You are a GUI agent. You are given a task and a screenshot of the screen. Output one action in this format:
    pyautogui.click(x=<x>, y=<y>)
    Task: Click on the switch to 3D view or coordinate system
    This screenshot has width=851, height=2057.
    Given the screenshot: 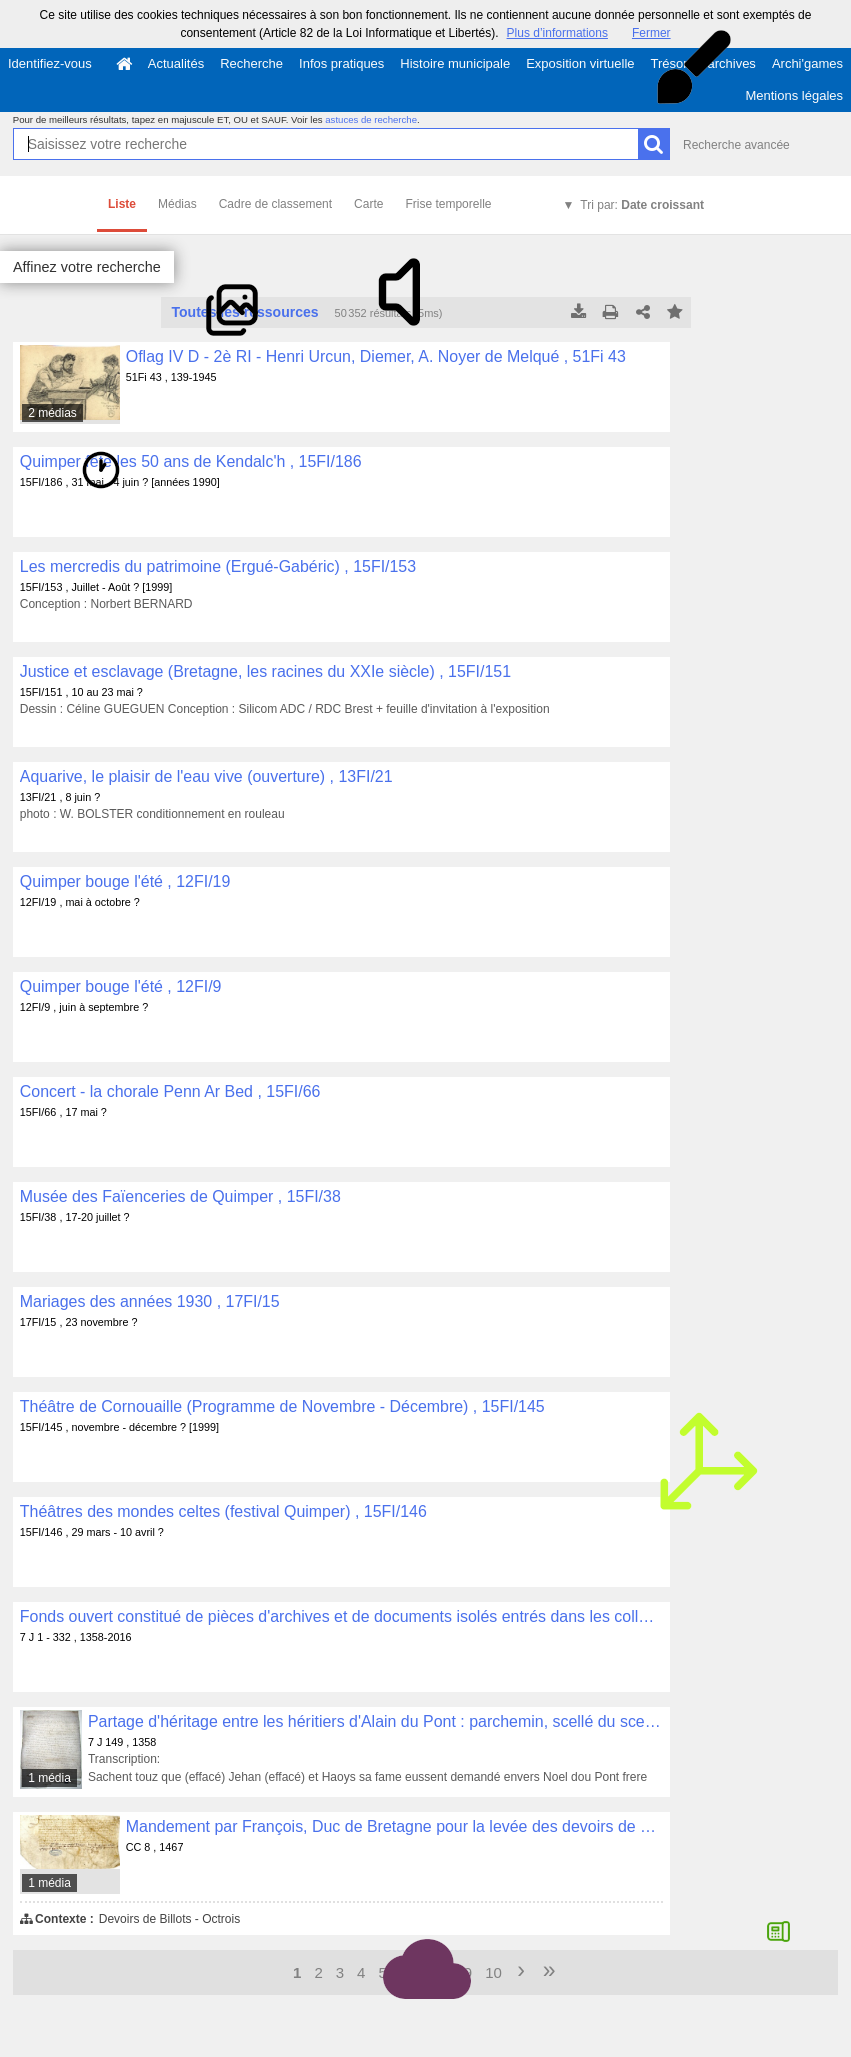 What is the action you would take?
    pyautogui.click(x=703, y=1467)
    